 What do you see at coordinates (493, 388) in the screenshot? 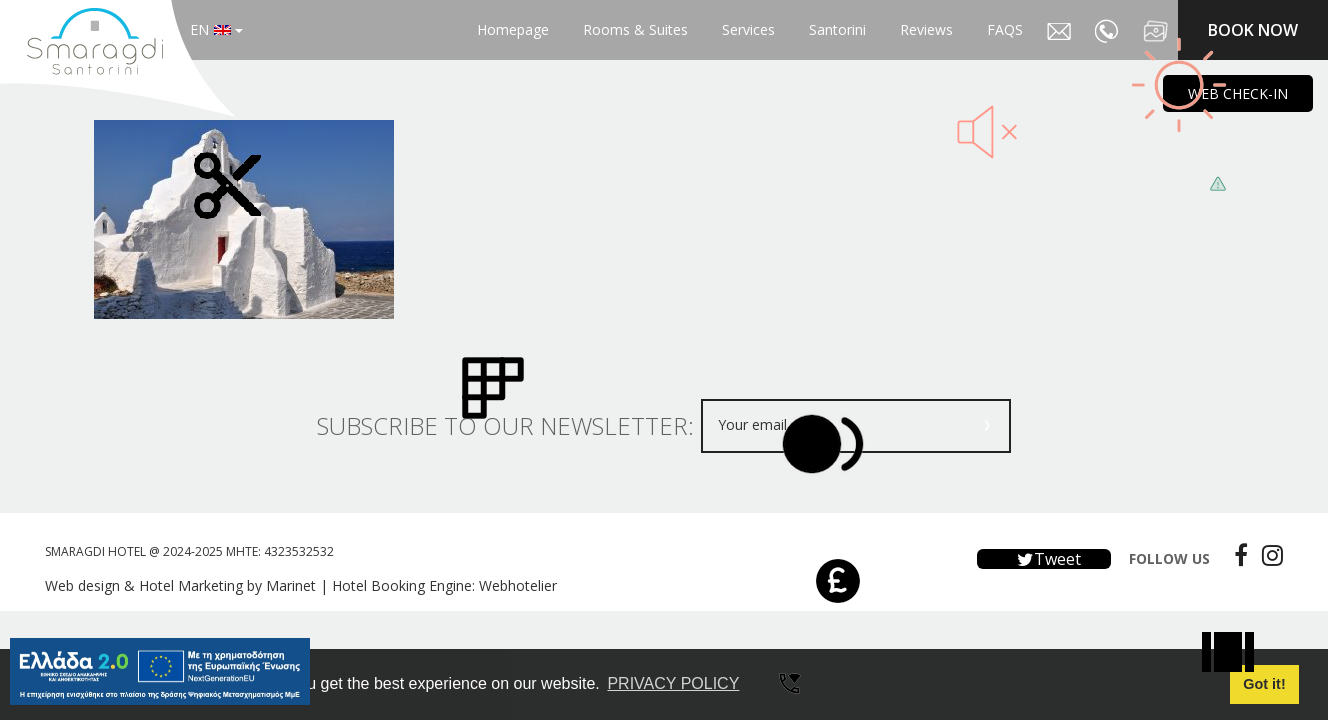
I see `view cohort analysis chart` at bounding box center [493, 388].